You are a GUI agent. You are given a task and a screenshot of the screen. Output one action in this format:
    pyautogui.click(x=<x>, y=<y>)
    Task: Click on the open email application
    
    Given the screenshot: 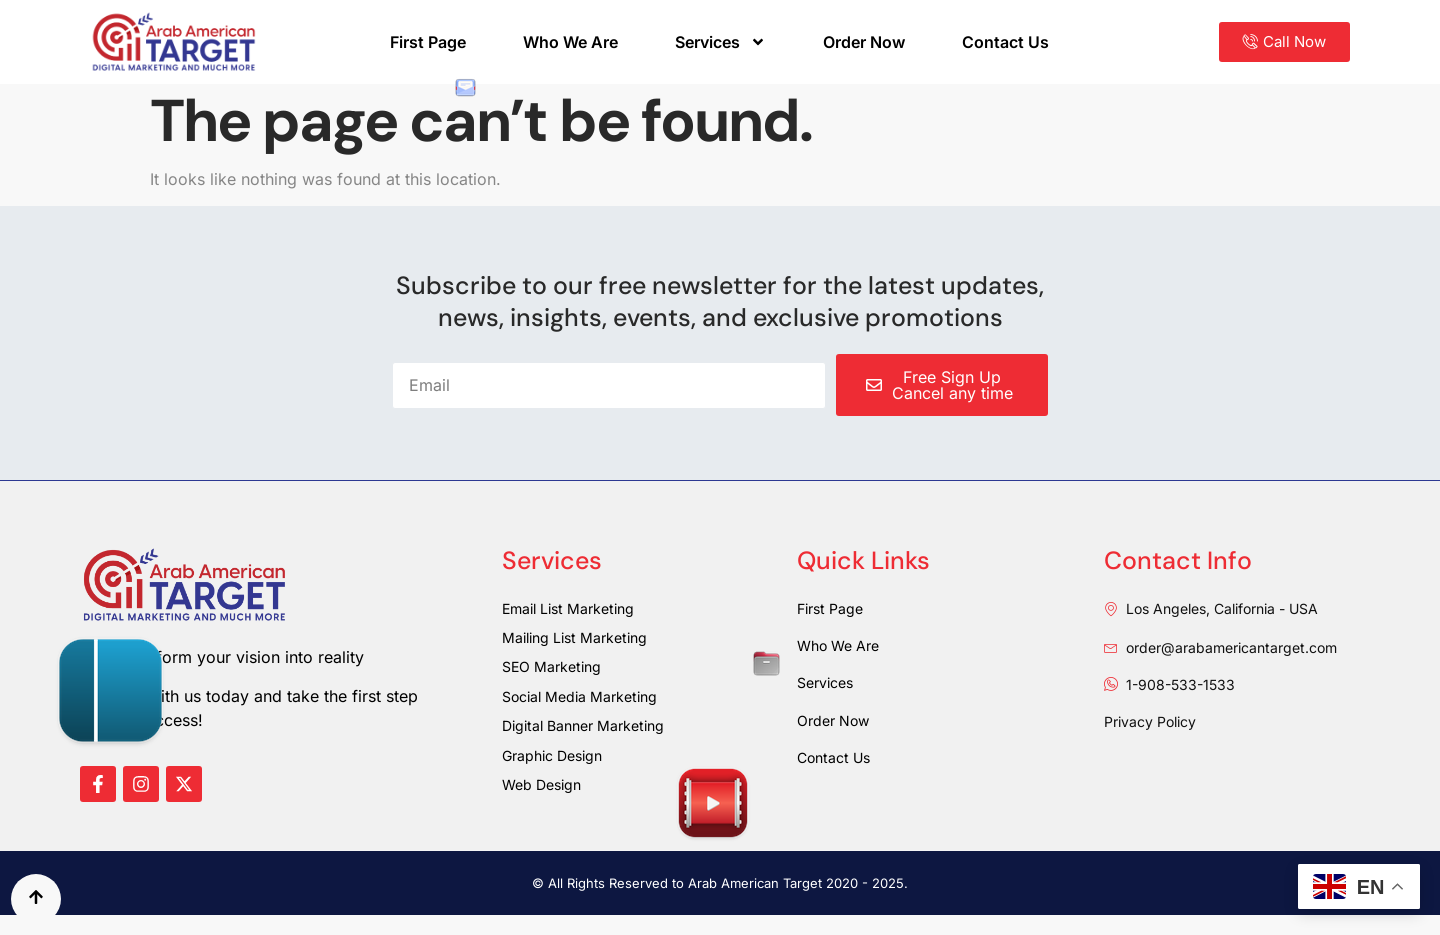 What is the action you would take?
    pyautogui.click(x=465, y=87)
    